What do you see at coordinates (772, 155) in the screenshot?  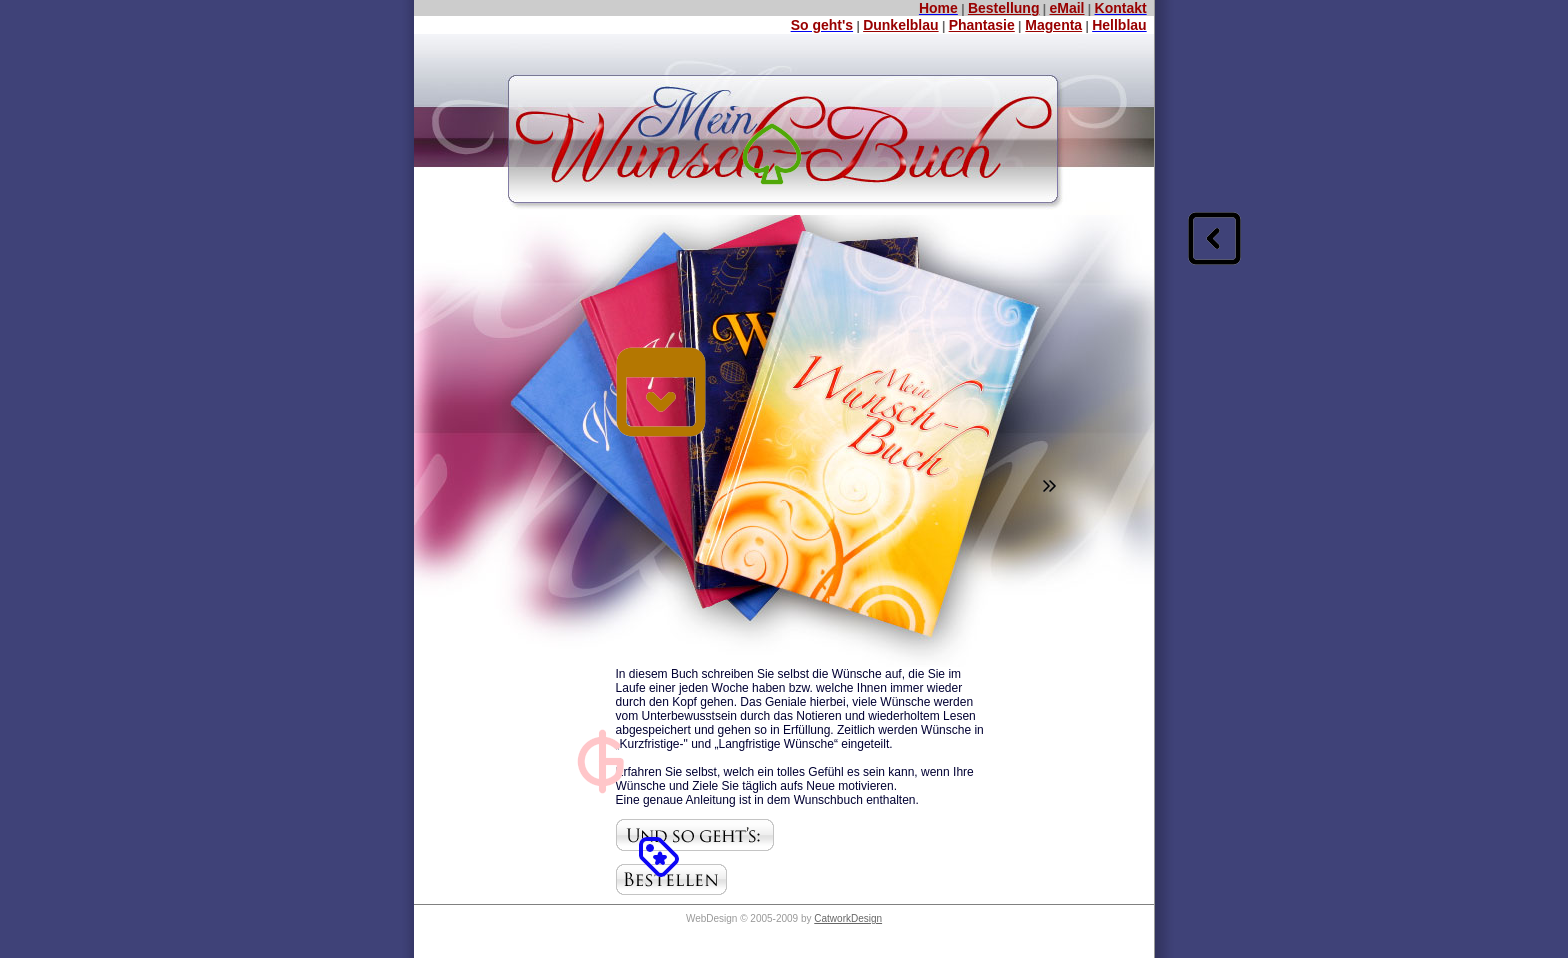 I see `spade suit icon for card games` at bounding box center [772, 155].